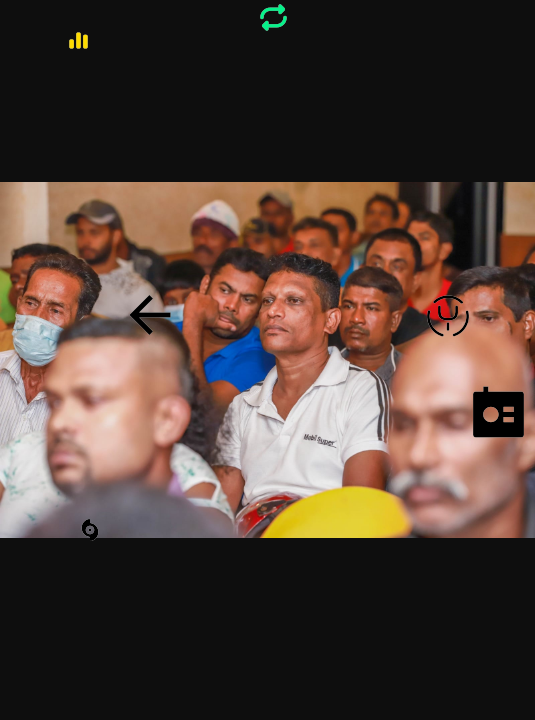 The height and width of the screenshot is (720, 535). What do you see at coordinates (273, 17) in the screenshot?
I see `enable repeat mode for media playback` at bounding box center [273, 17].